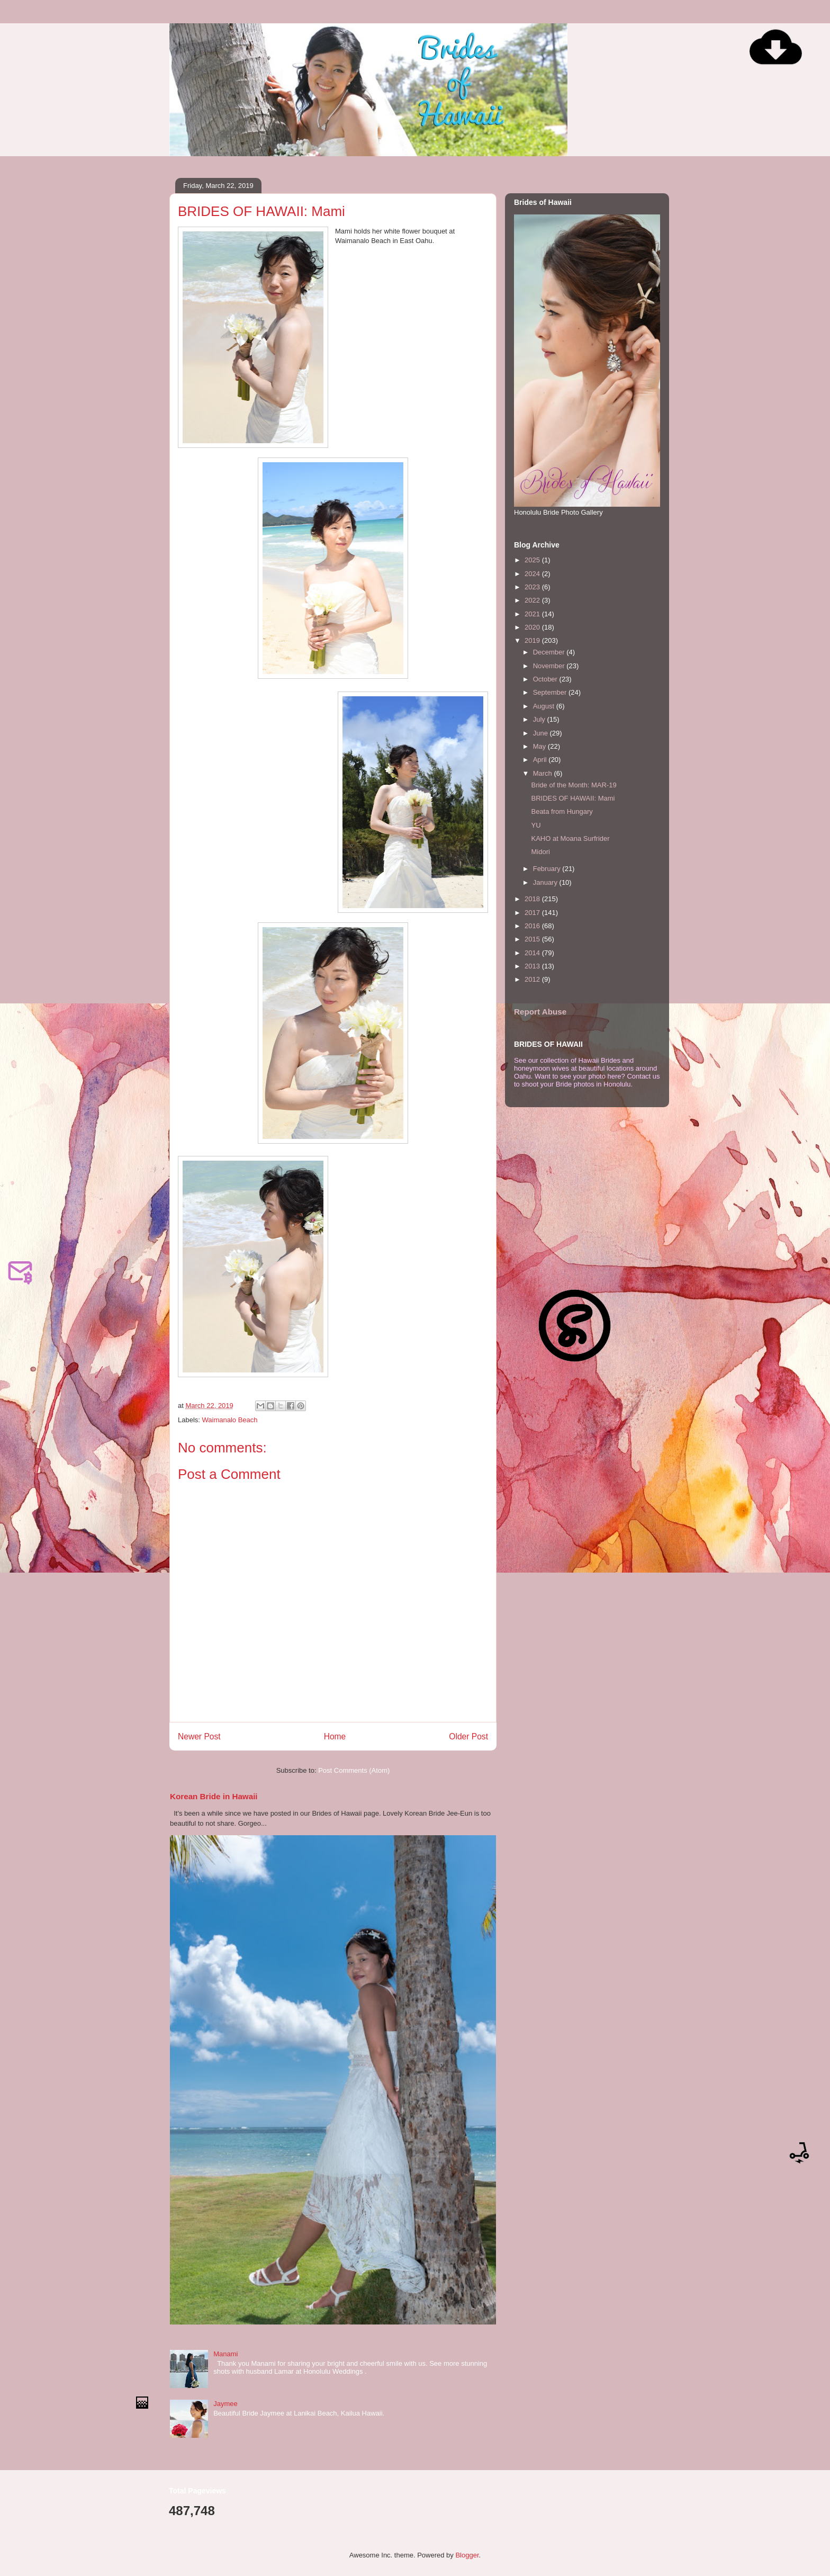 The height and width of the screenshot is (2576, 830). Describe the element at coordinates (574, 1325) in the screenshot. I see `indicates sass stylesheet technology` at that location.